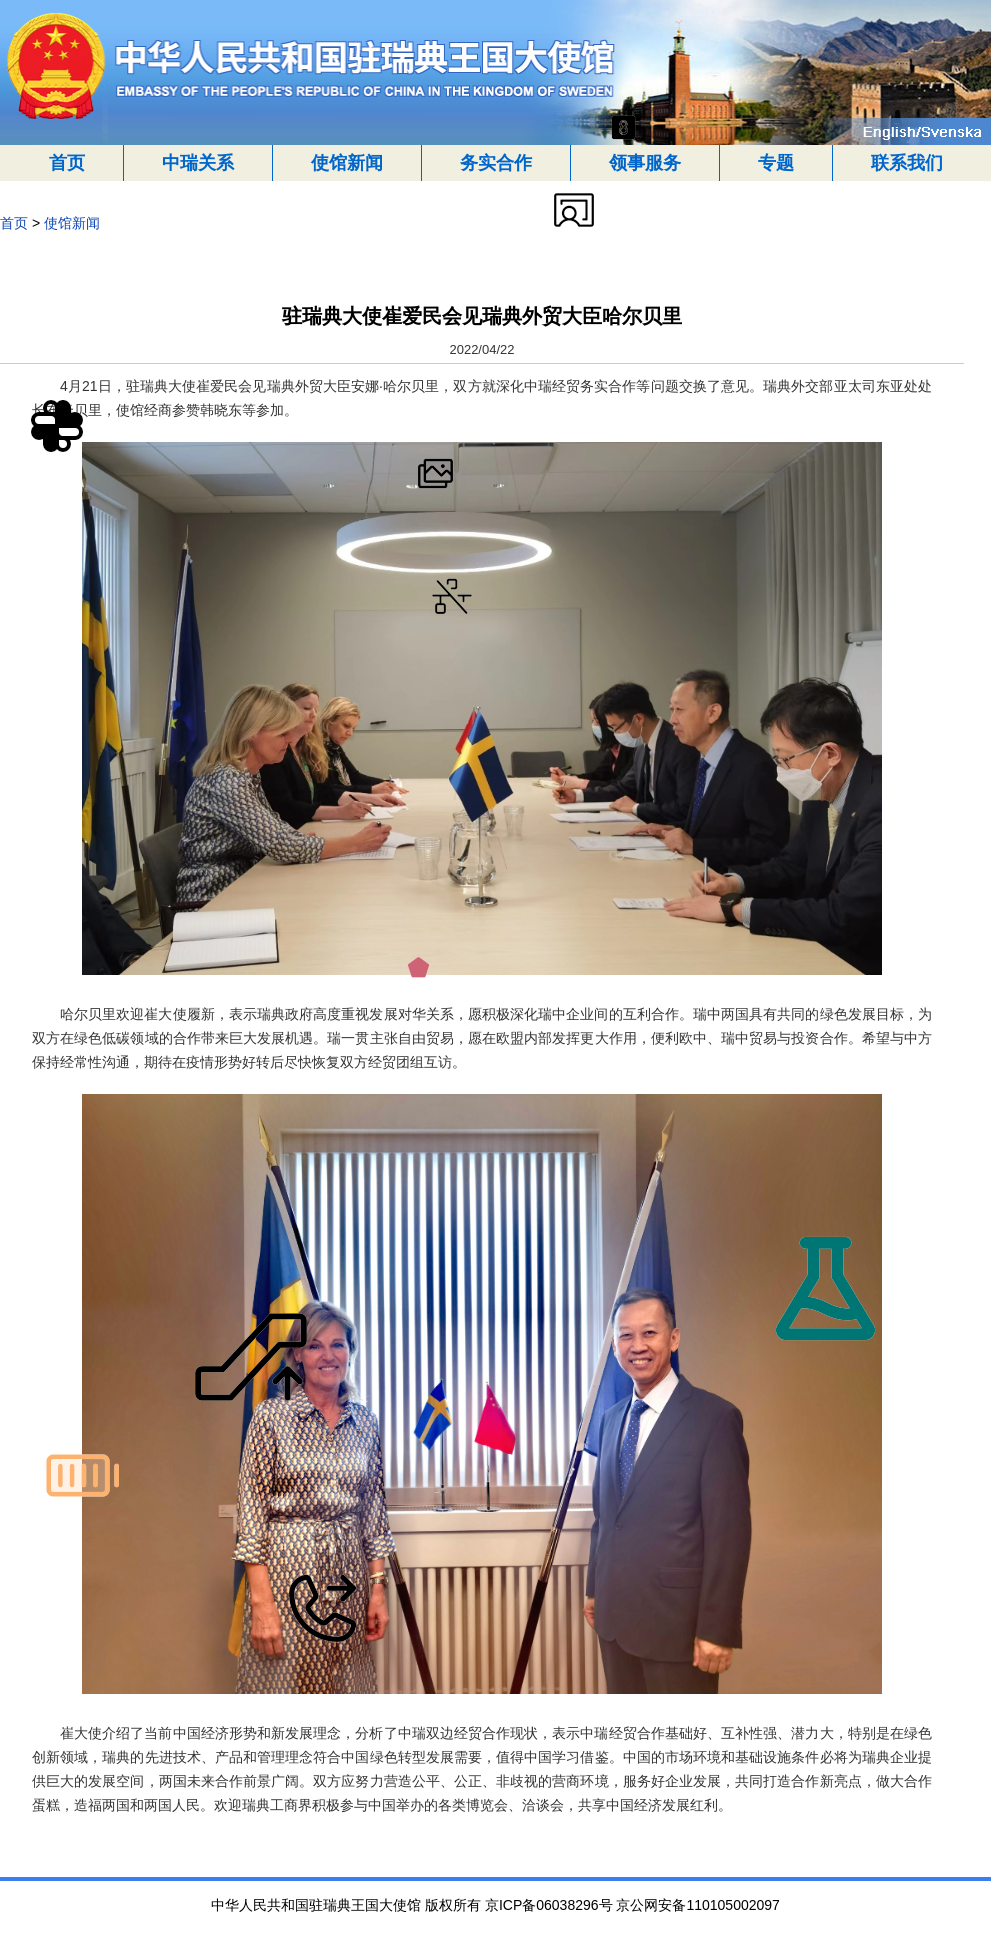 This screenshot has width=991, height=1939. What do you see at coordinates (251, 1357) in the screenshot?
I see `indicates escalator going up` at bounding box center [251, 1357].